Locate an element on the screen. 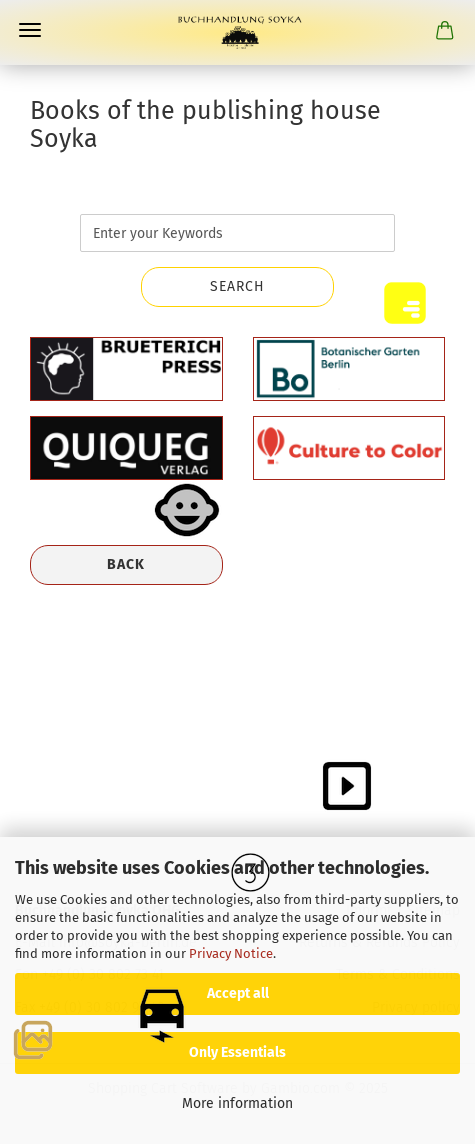 The width and height of the screenshot is (475, 1144). locate nearby electric vehicle charging stations is located at coordinates (162, 1016).